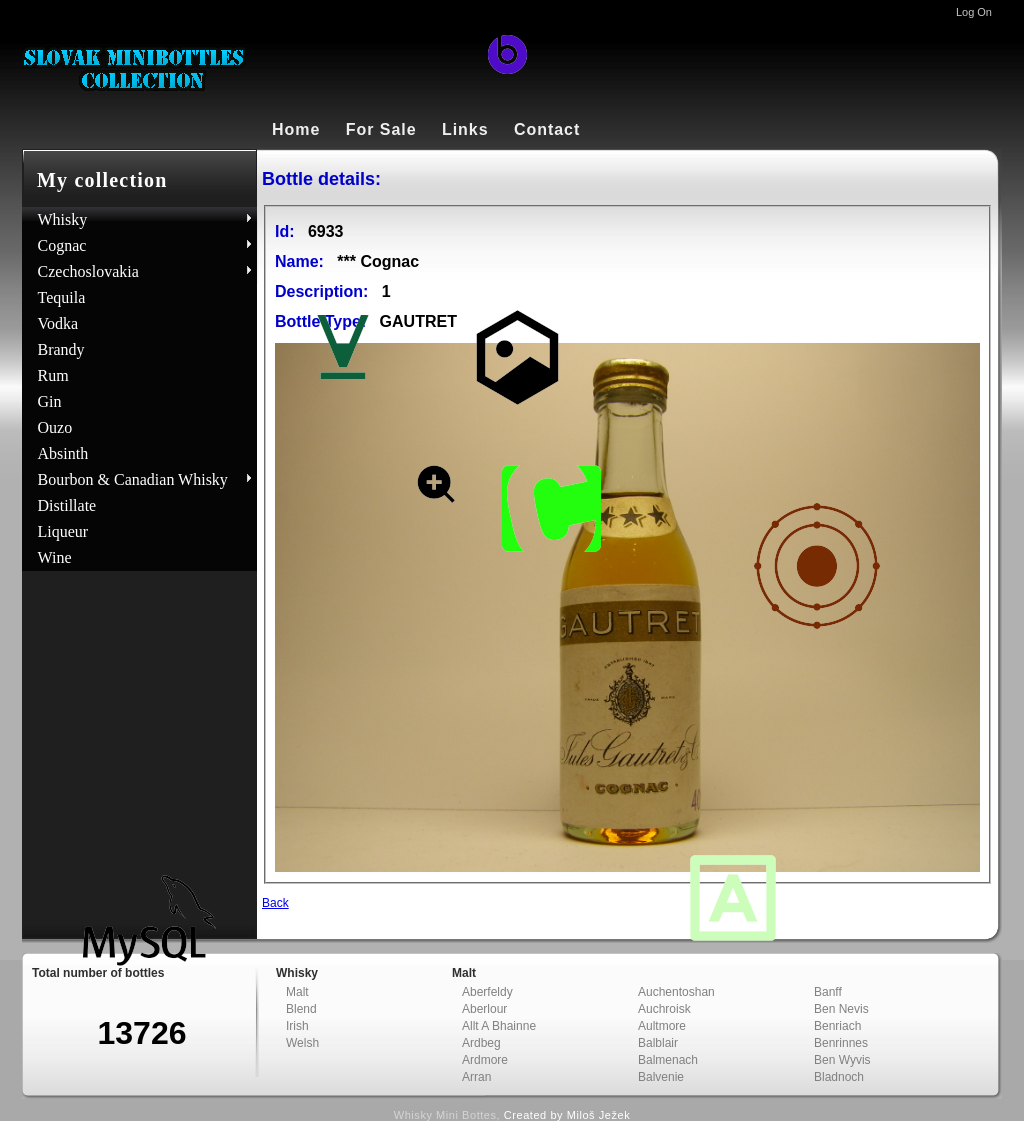  Describe the element at coordinates (817, 566) in the screenshot. I see `KDE Neon Linux distribution logo` at that location.